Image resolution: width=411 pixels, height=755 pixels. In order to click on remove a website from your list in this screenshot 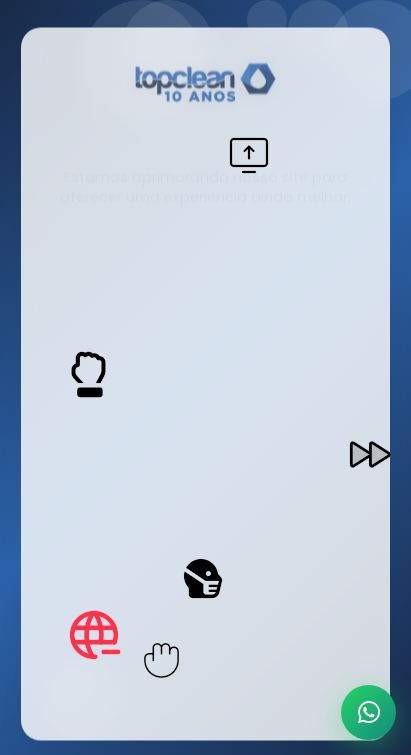, I will do `click(94, 635)`.